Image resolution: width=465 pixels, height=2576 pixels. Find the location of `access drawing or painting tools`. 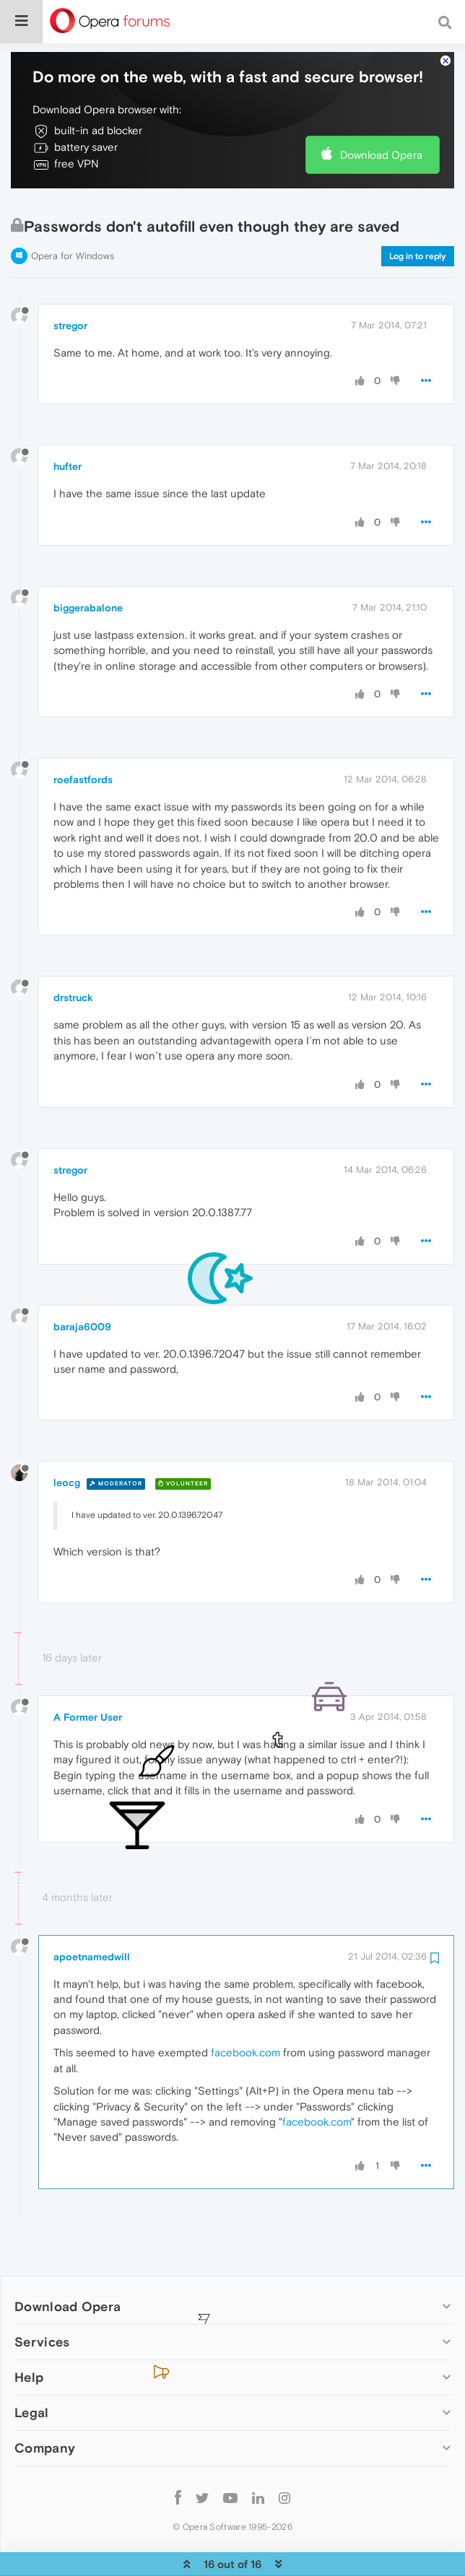

access drawing or painting tools is located at coordinates (157, 1761).